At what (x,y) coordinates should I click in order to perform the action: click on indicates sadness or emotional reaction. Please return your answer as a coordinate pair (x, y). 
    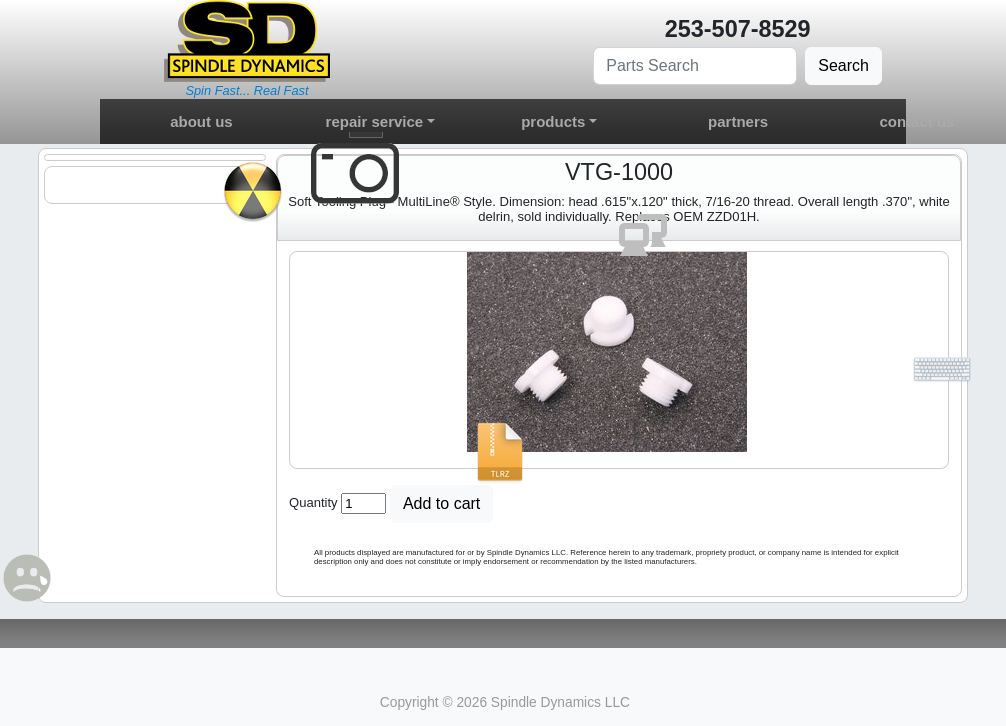
    Looking at the image, I should click on (27, 578).